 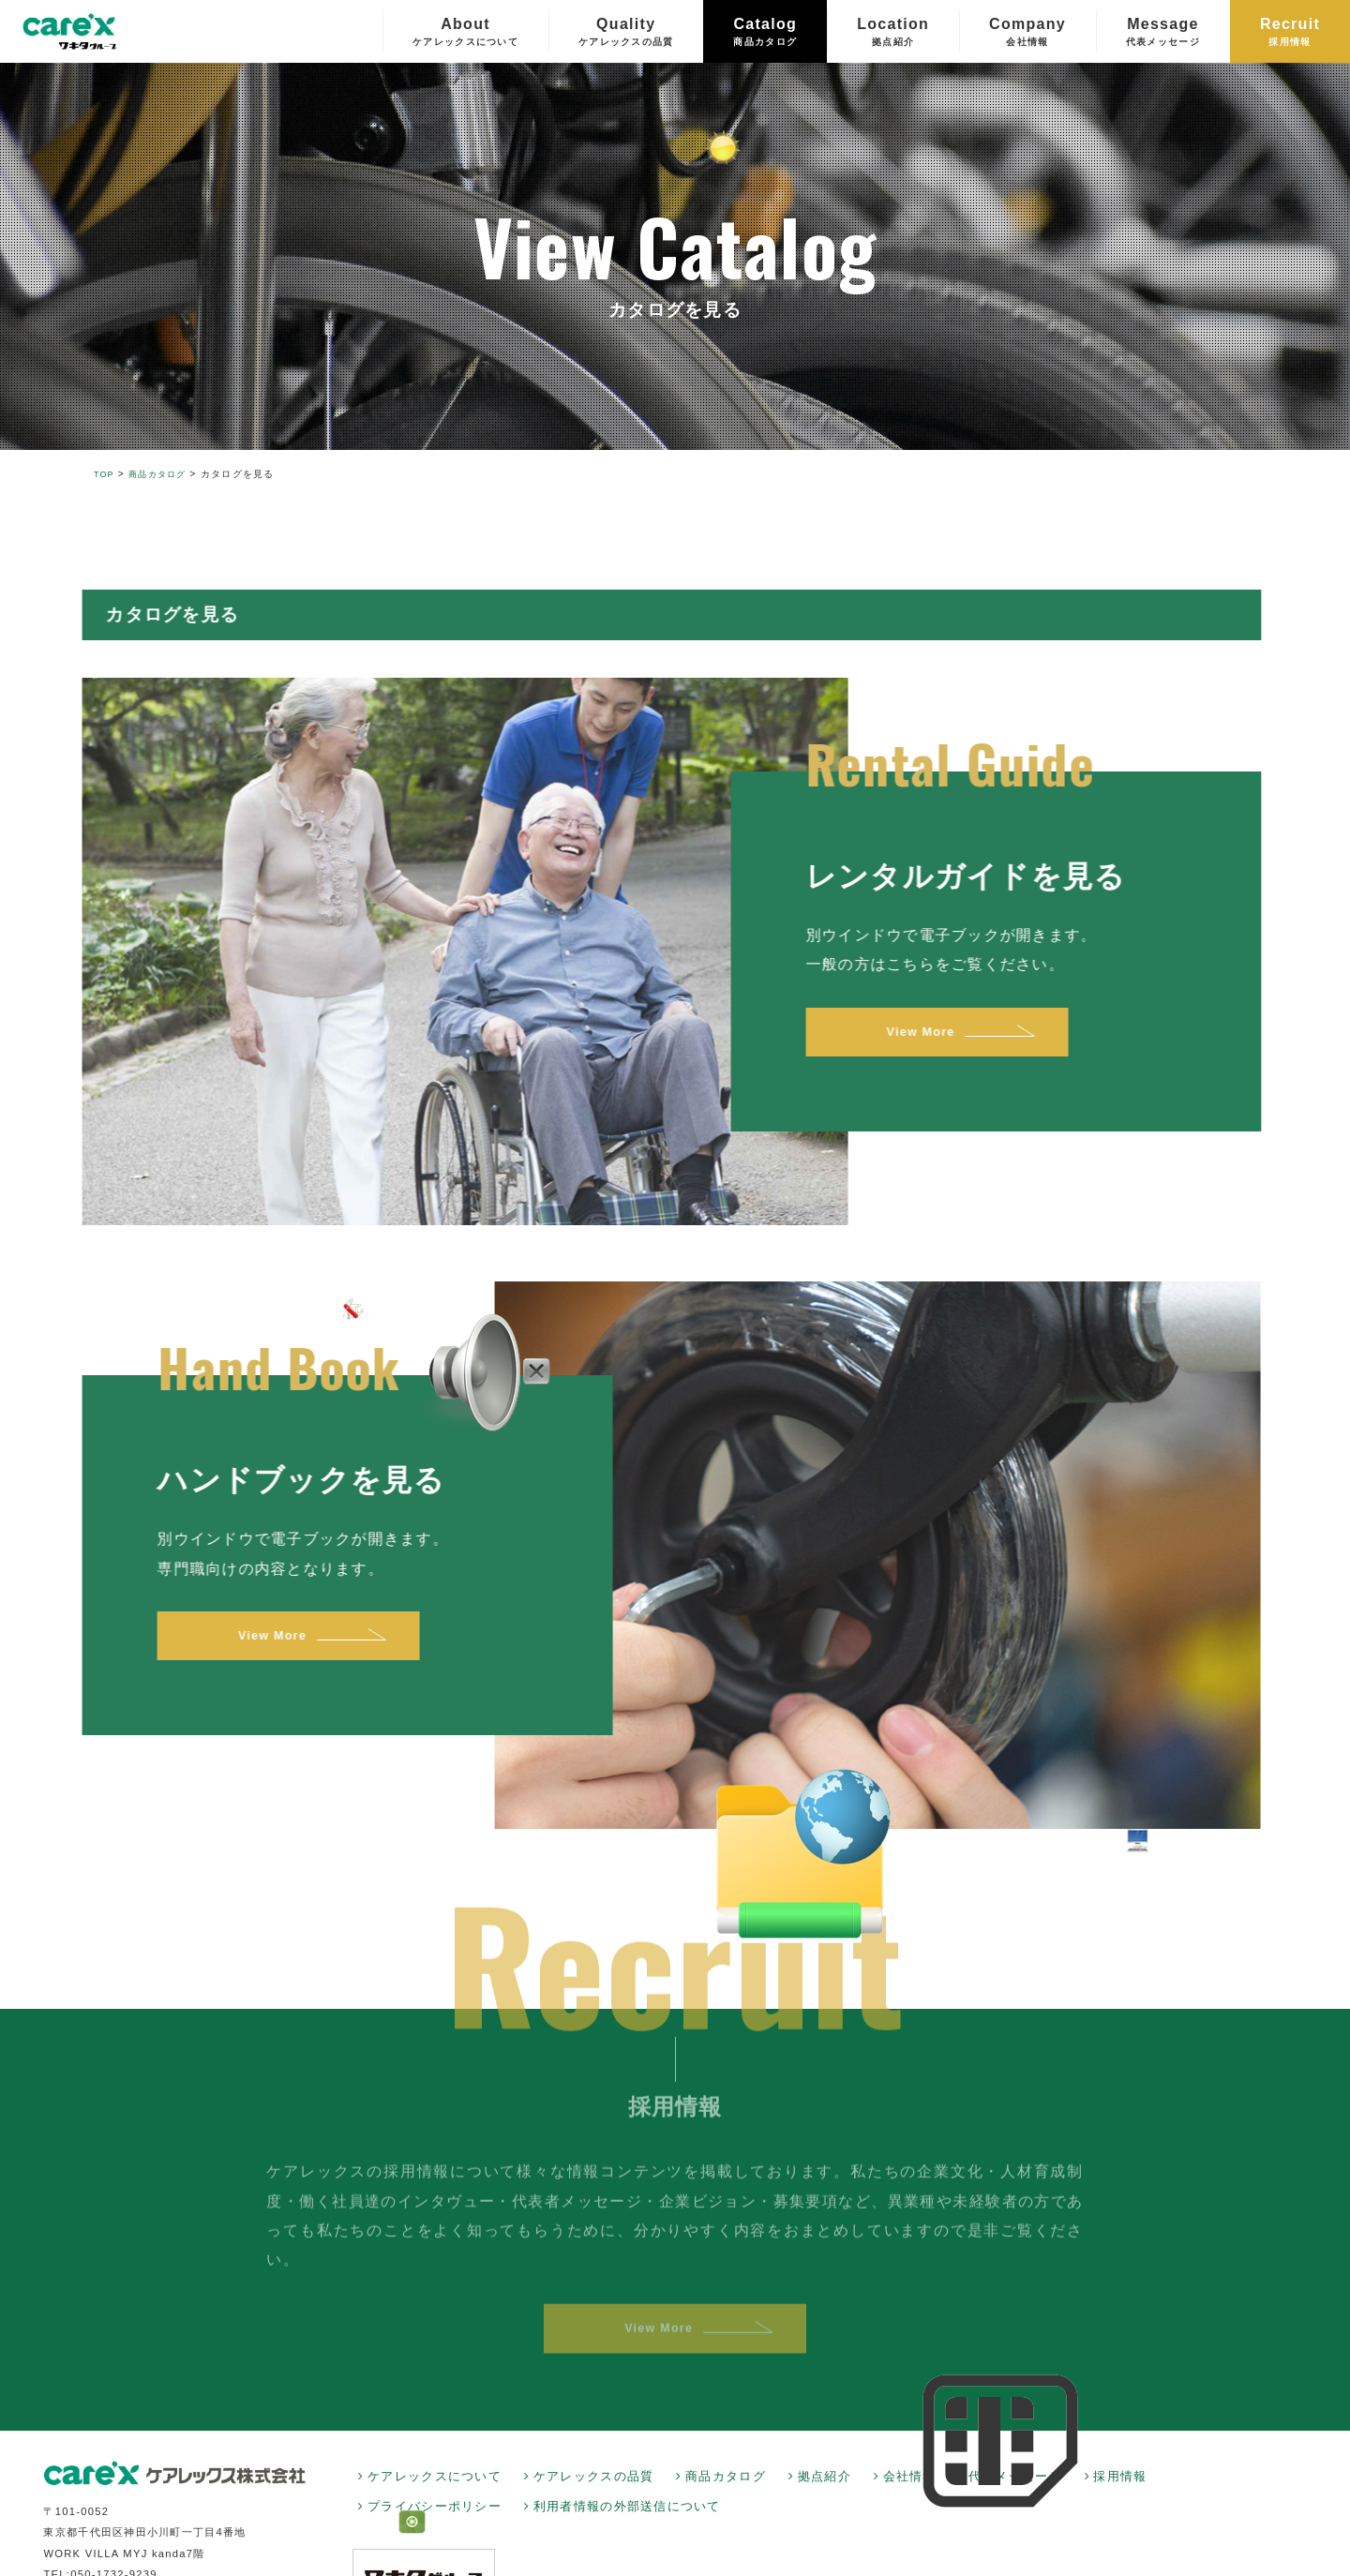 I want to click on access the desktop folder, so click(x=412, y=2521).